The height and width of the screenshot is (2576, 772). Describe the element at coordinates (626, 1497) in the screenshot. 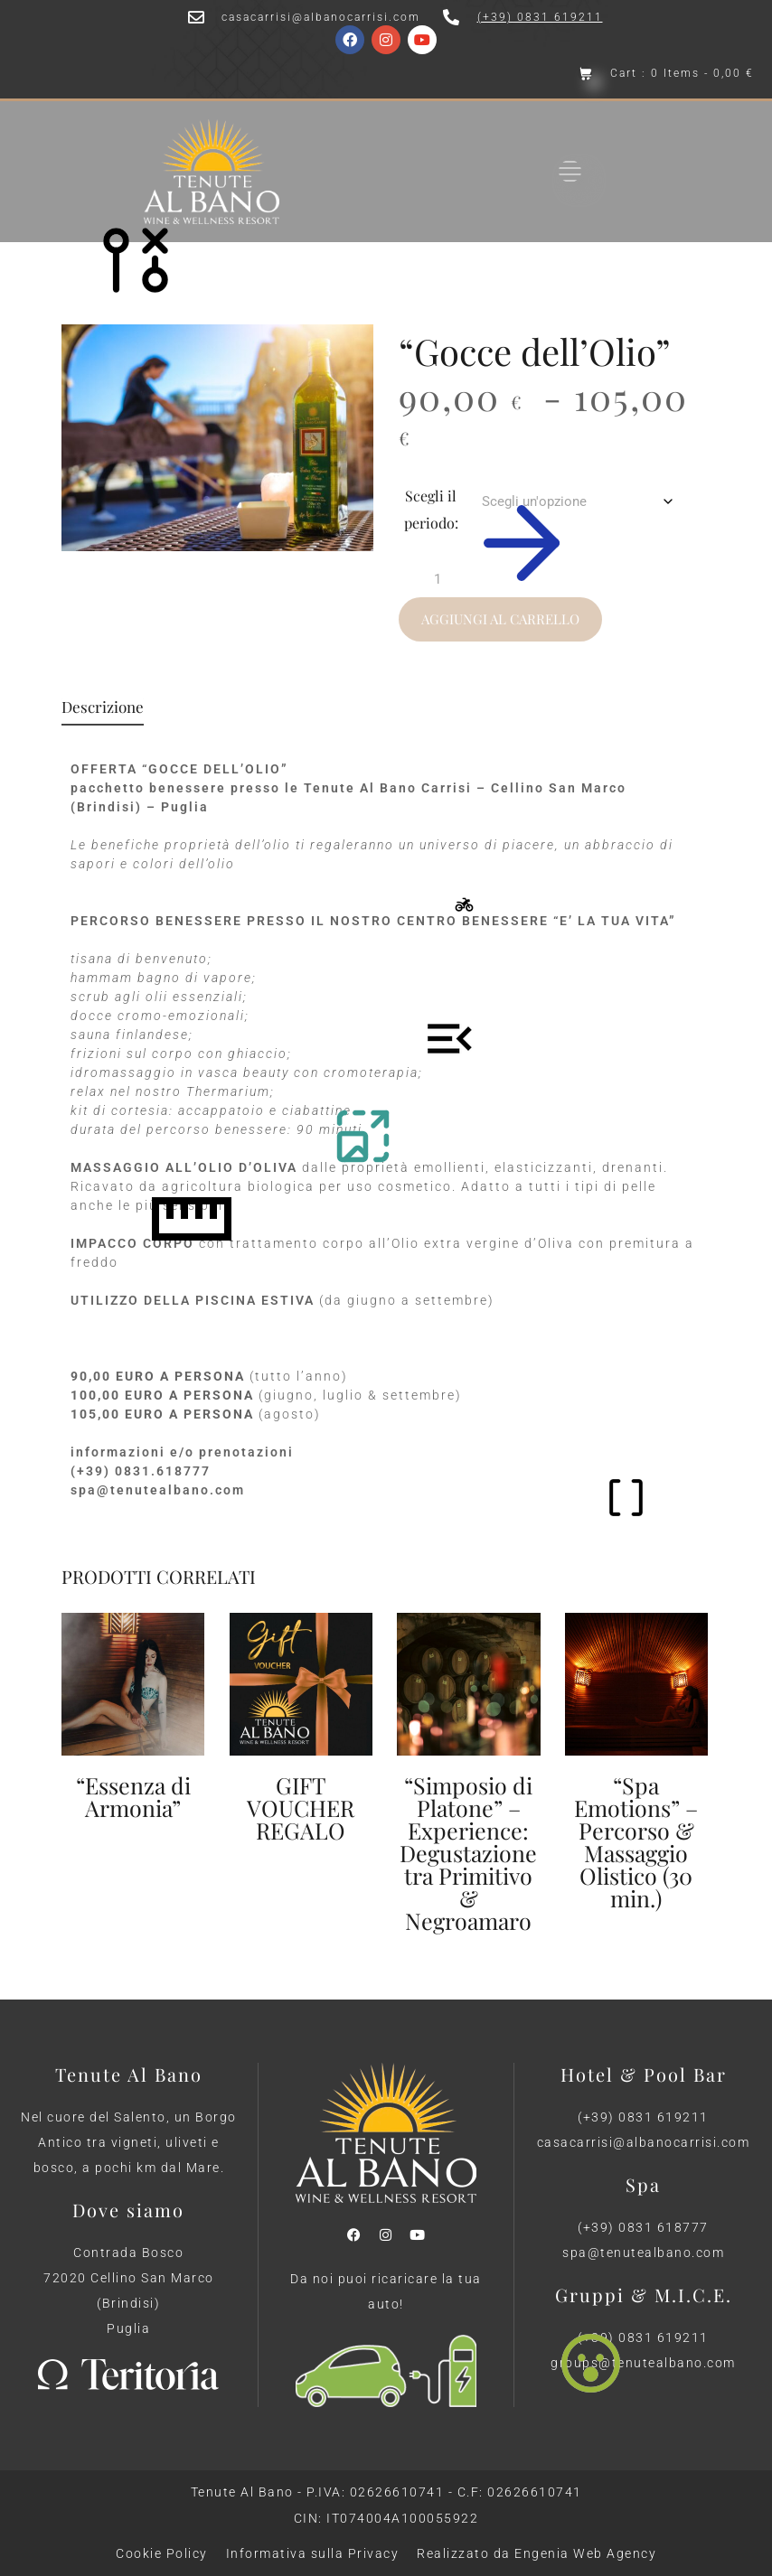

I see `insert or edit code brackets` at that location.